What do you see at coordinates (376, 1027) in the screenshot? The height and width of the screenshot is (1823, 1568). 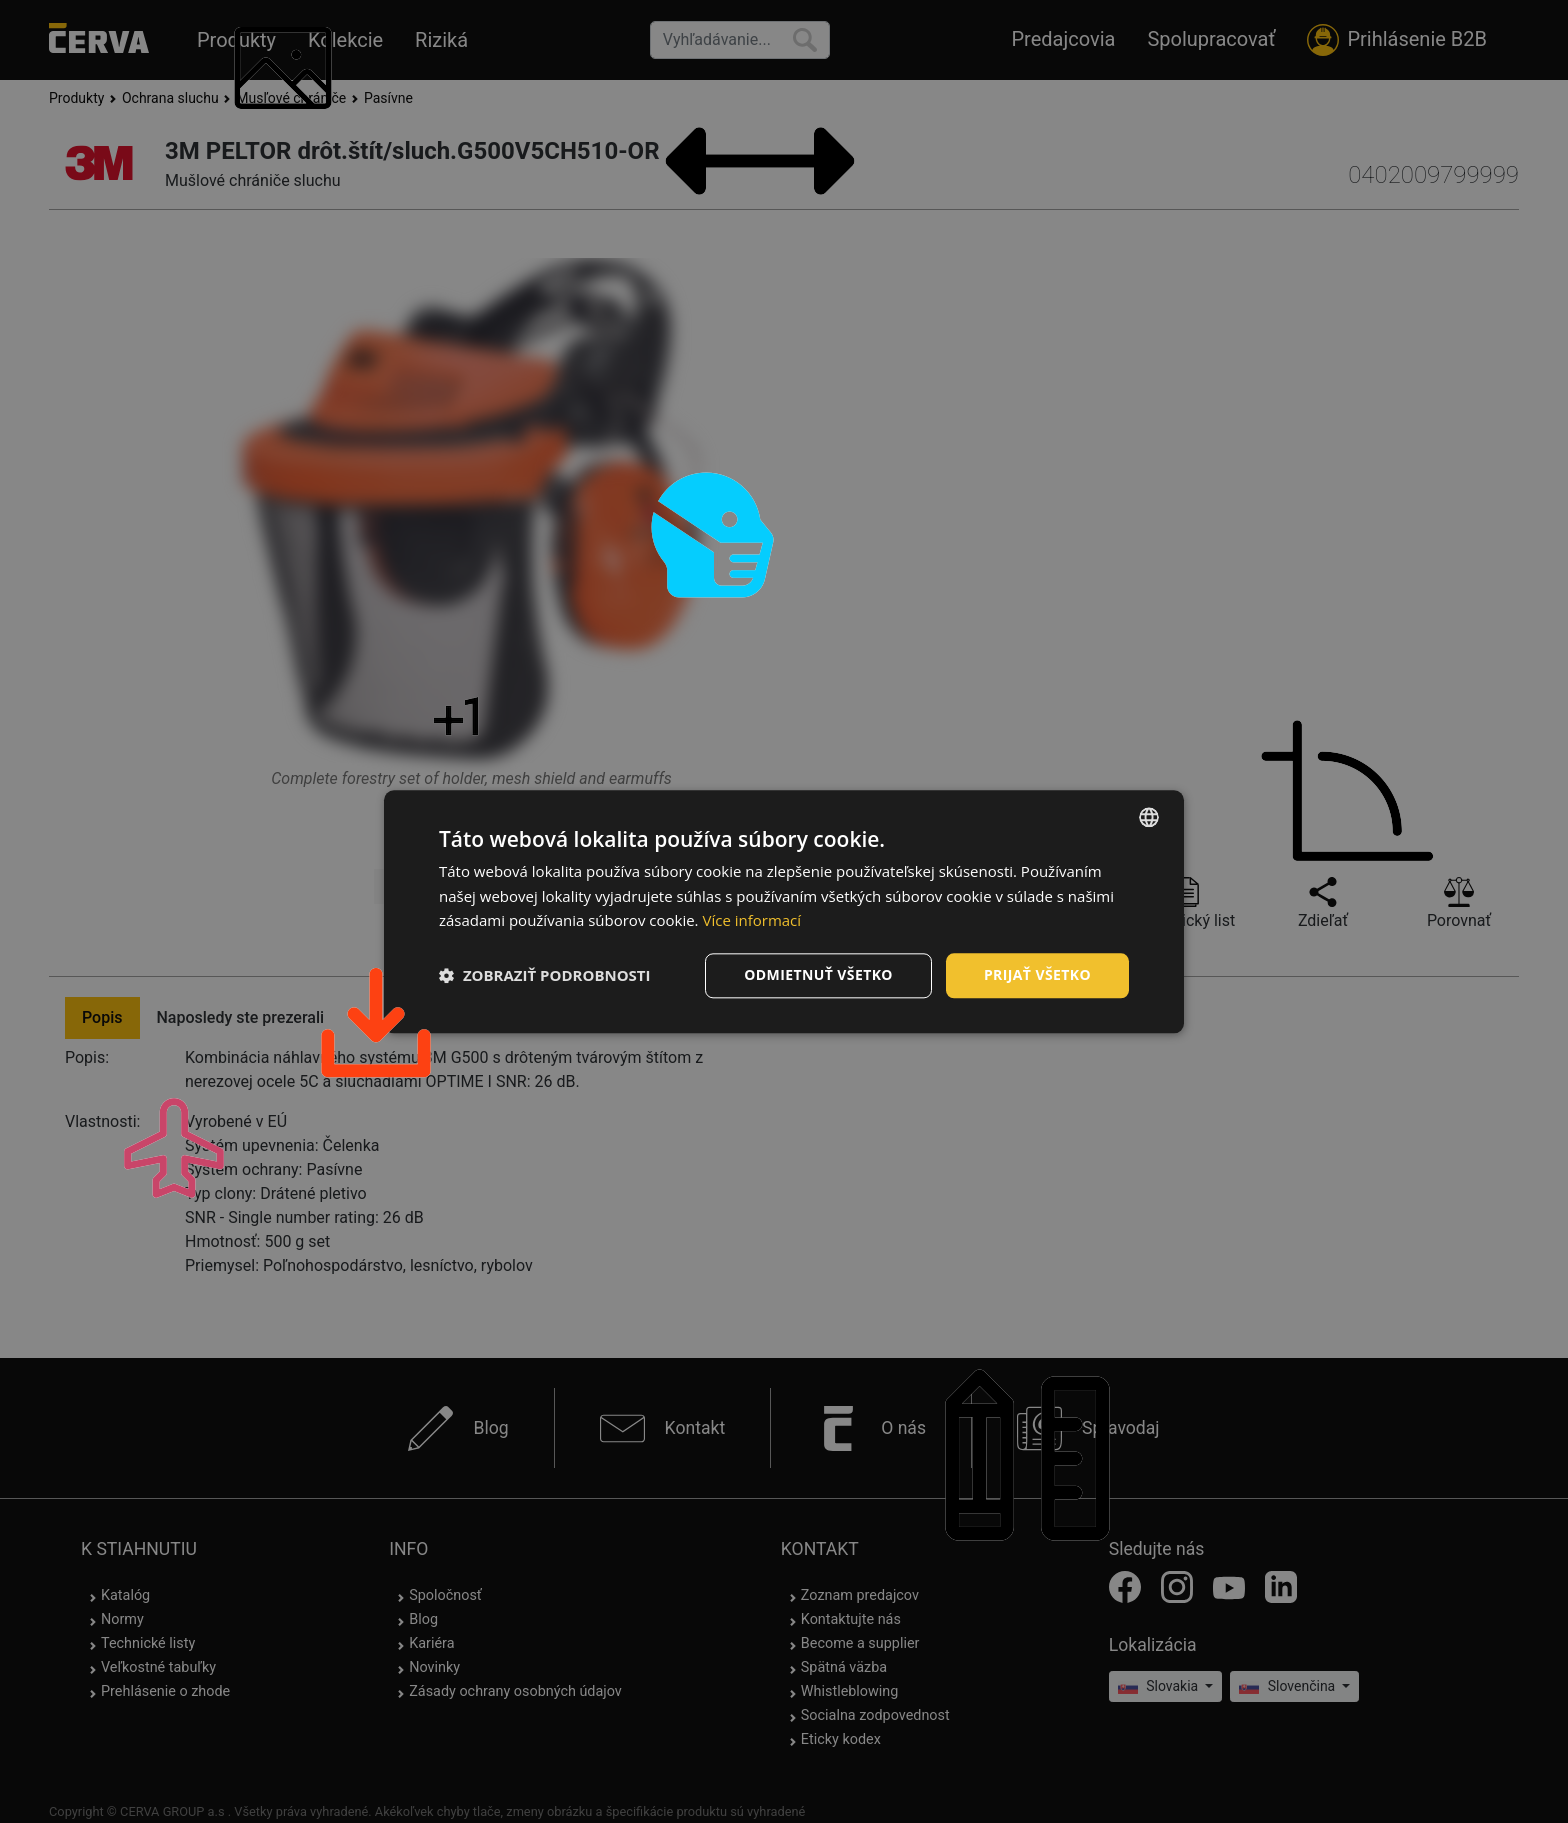 I see `download a file to your device` at bounding box center [376, 1027].